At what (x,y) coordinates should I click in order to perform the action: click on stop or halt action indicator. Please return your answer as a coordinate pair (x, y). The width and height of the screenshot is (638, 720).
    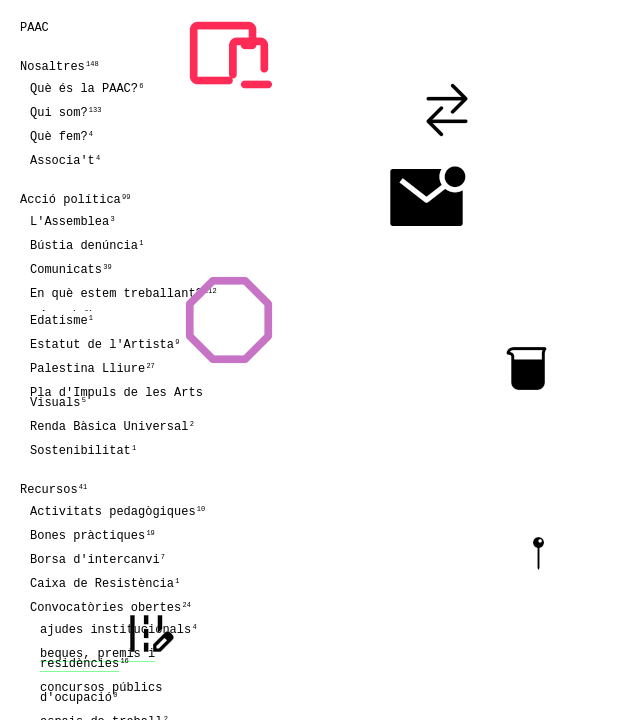
    Looking at the image, I should click on (229, 320).